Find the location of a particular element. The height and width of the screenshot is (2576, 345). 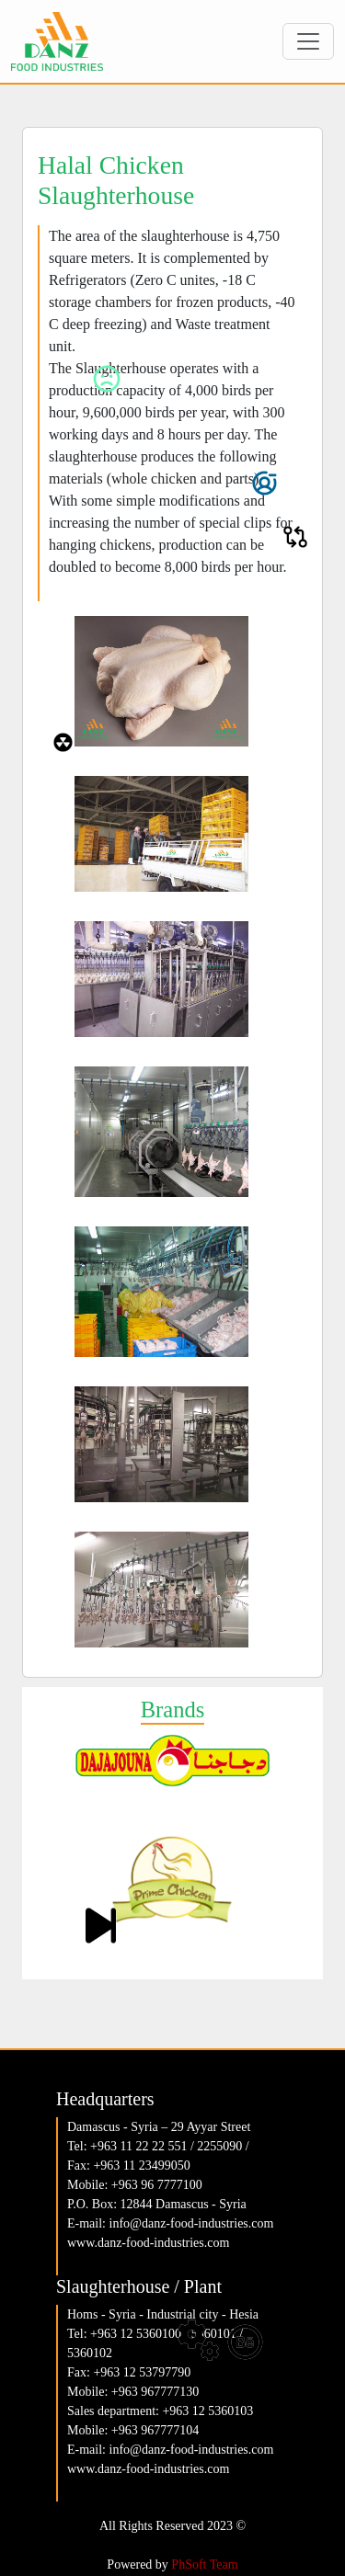

compare branches in version control is located at coordinates (295, 537).